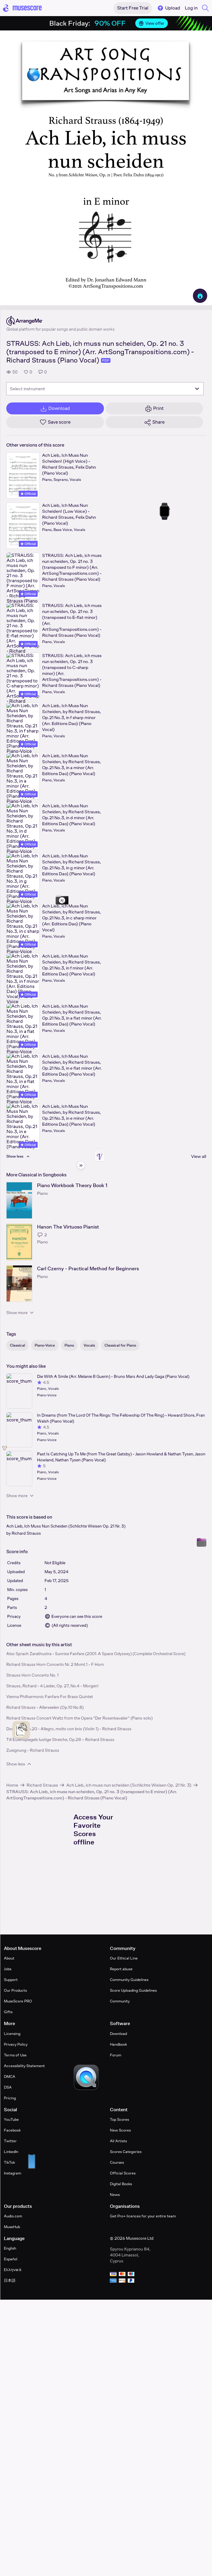  I want to click on indicates a connected iPhone 12 Pro Max device, so click(32, 2162).